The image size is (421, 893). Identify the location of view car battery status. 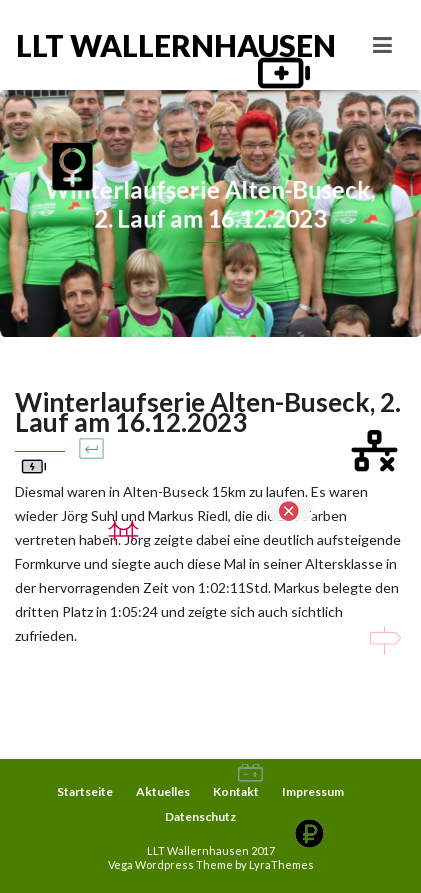
(250, 773).